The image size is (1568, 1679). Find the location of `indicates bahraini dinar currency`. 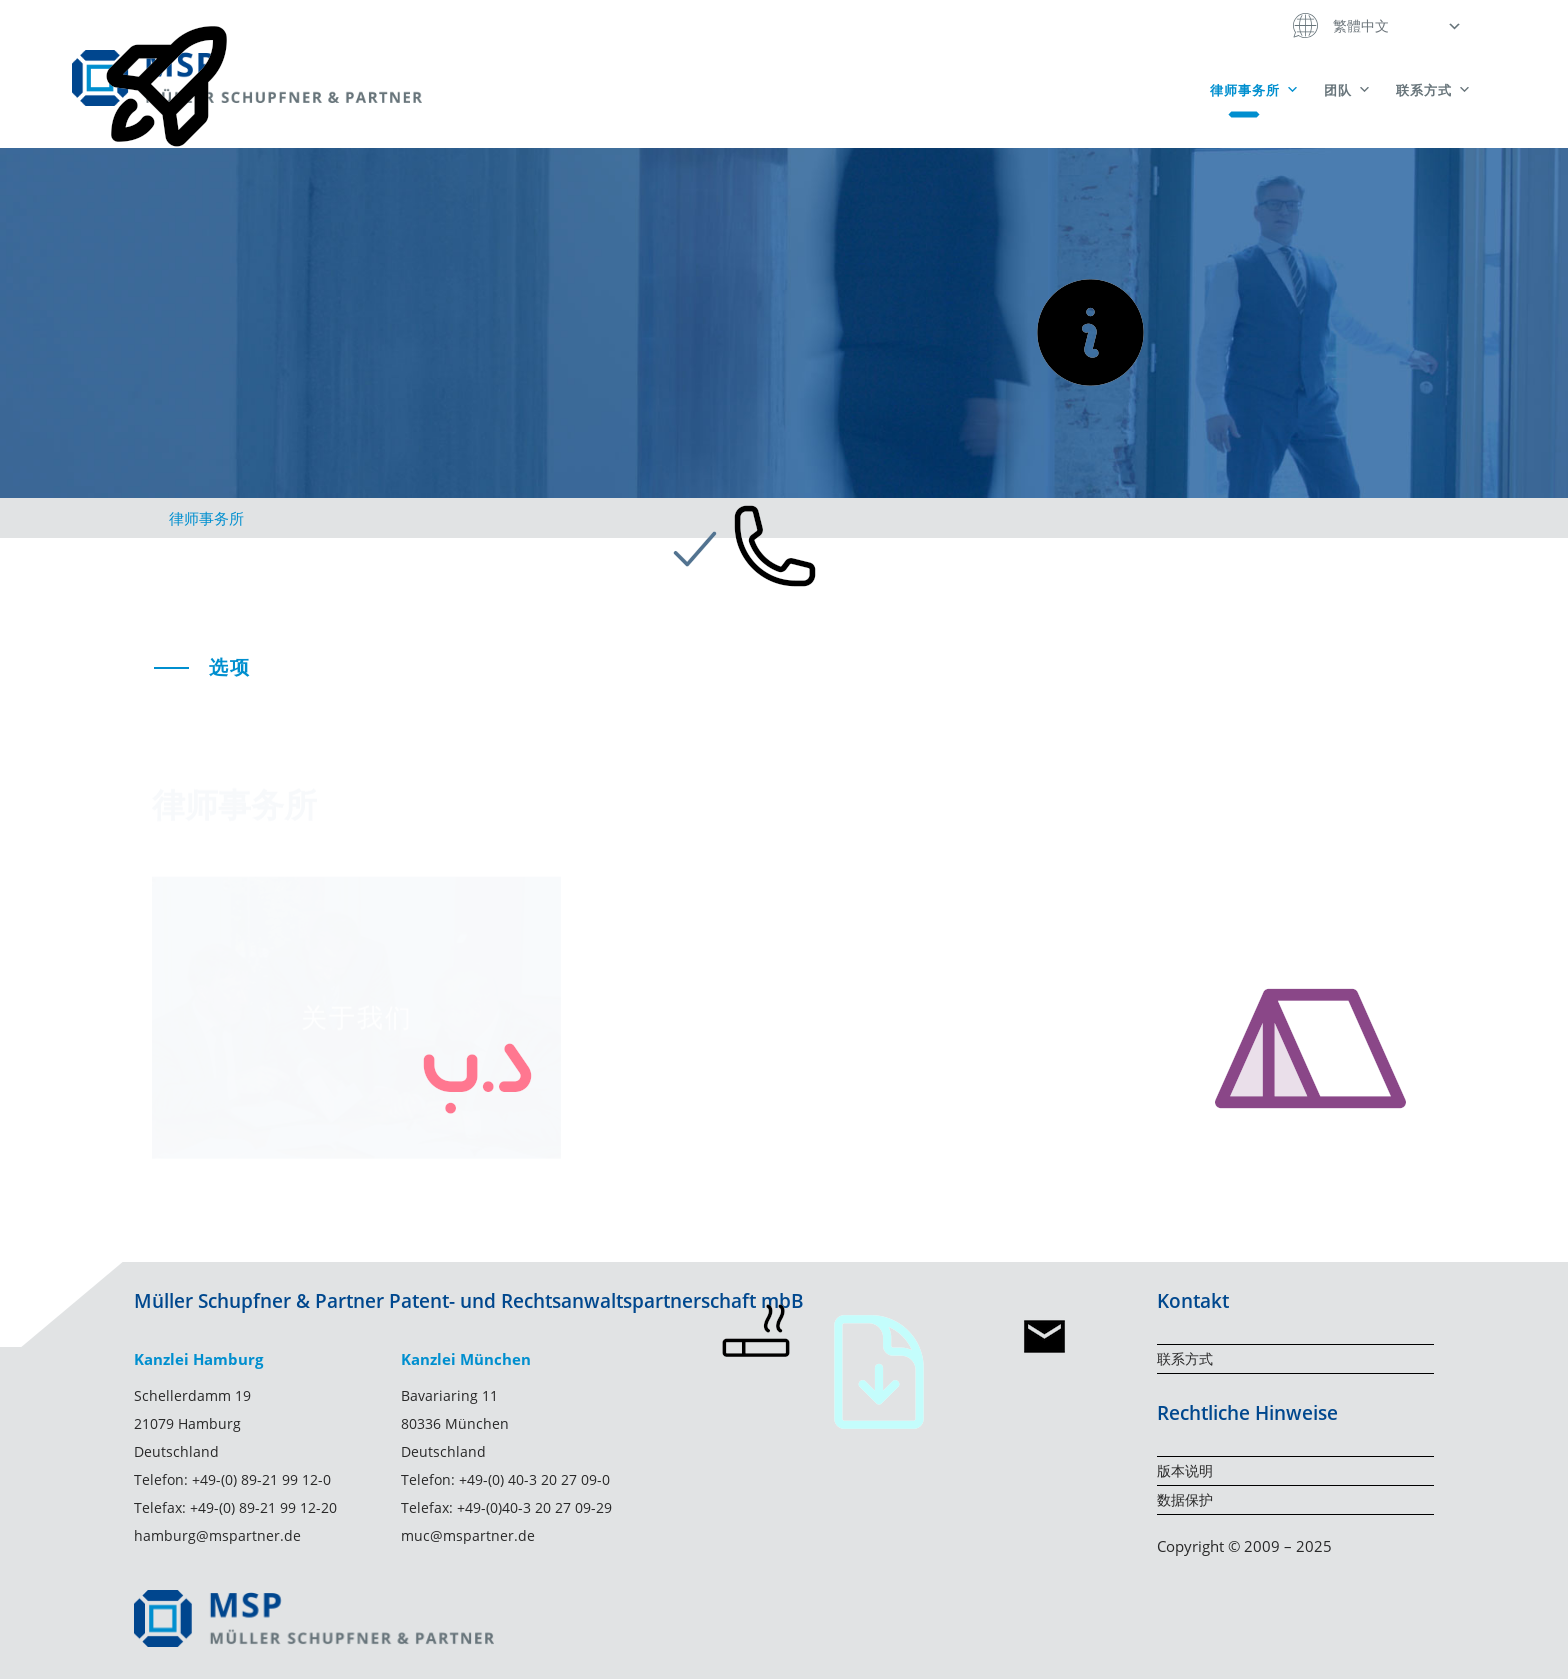

indicates bahraini dinar currency is located at coordinates (477, 1070).